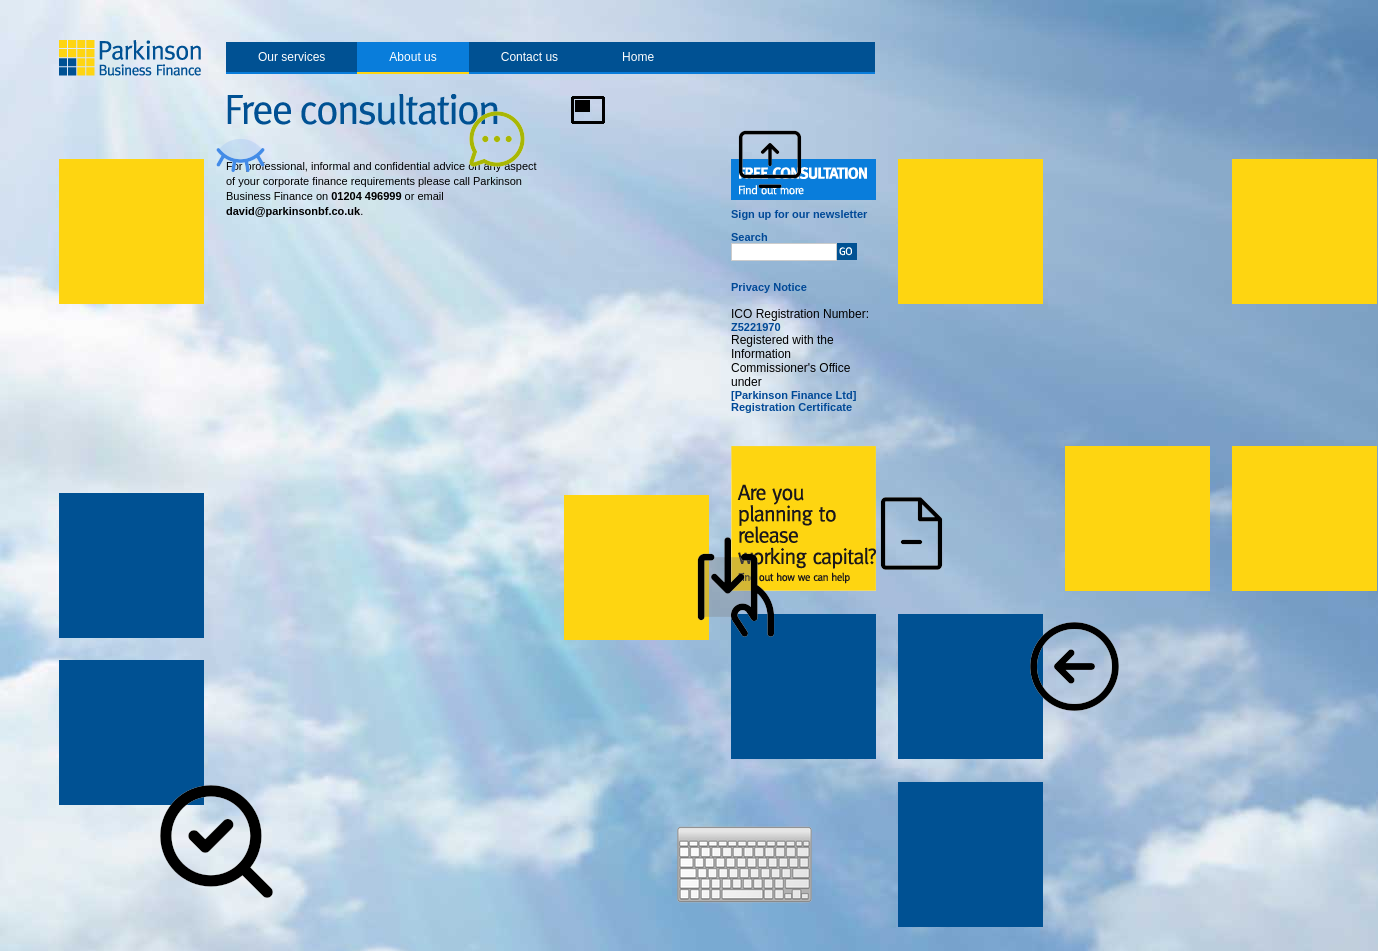  I want to click on remove a file or document, so click(911, 533).